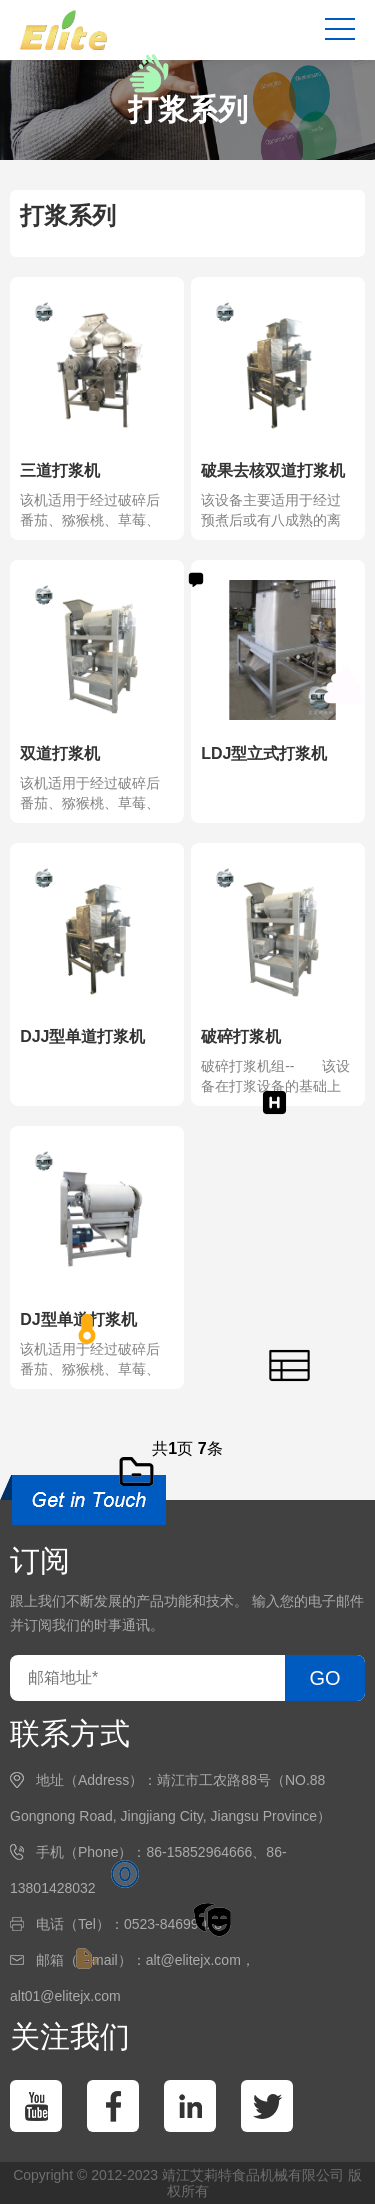 The height and width of the screenshot is (2204, 375). What do you see at coordinates (343, 683) in the screenshot?
I see `add a poop emoji reaction to a message` at bounding box center [343, 683].